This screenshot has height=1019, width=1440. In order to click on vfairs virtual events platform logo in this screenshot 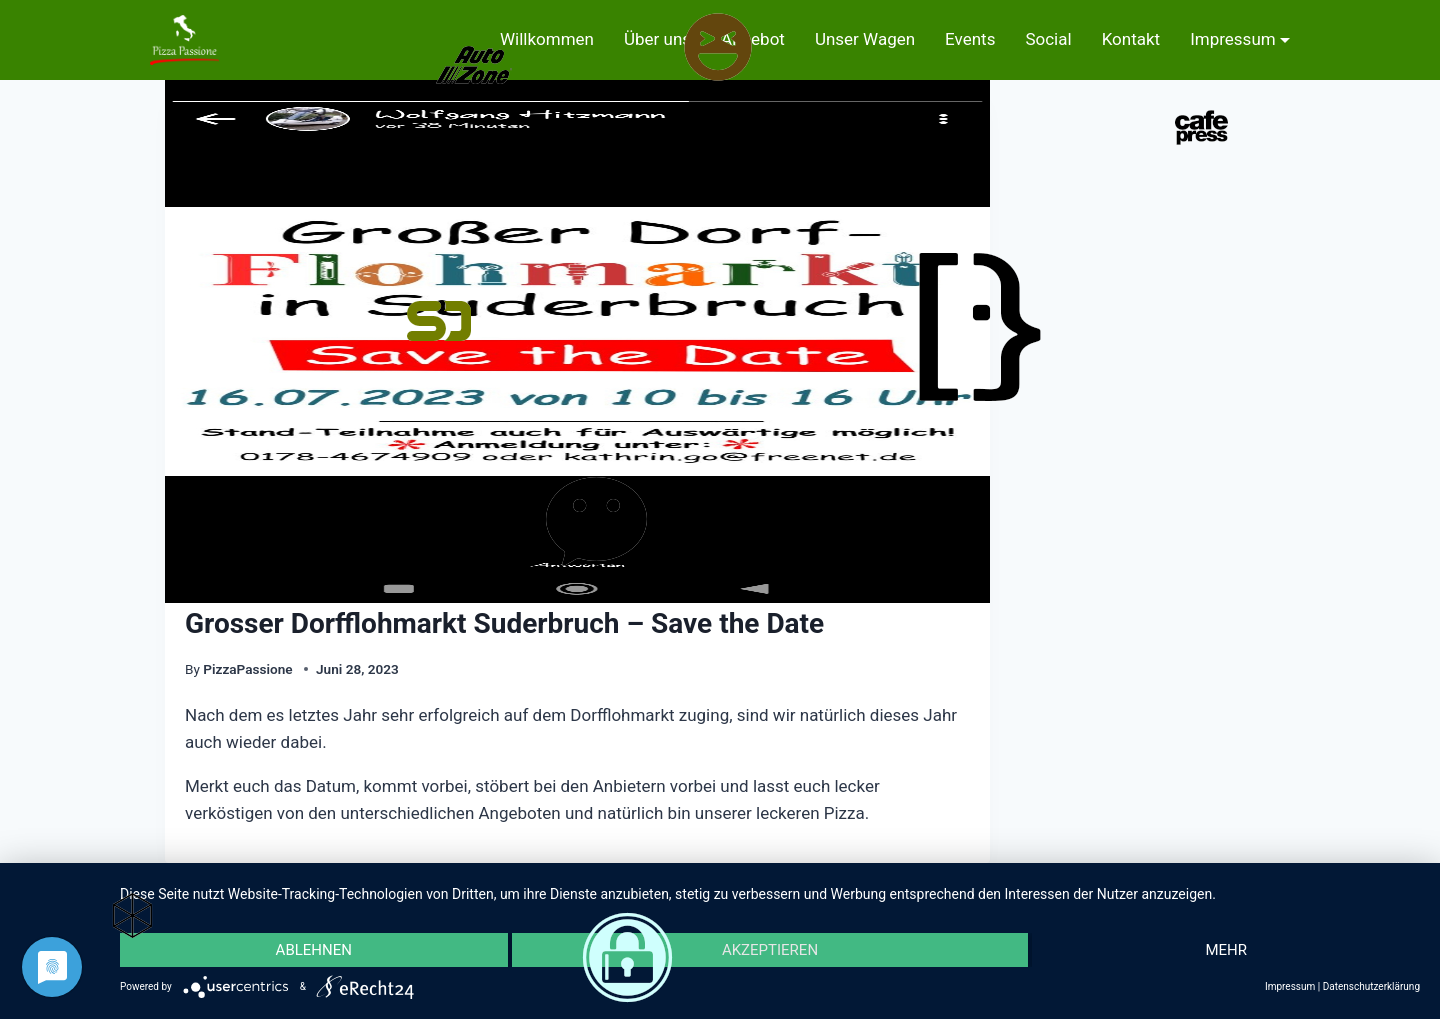, I will do `click(132, 915)`.